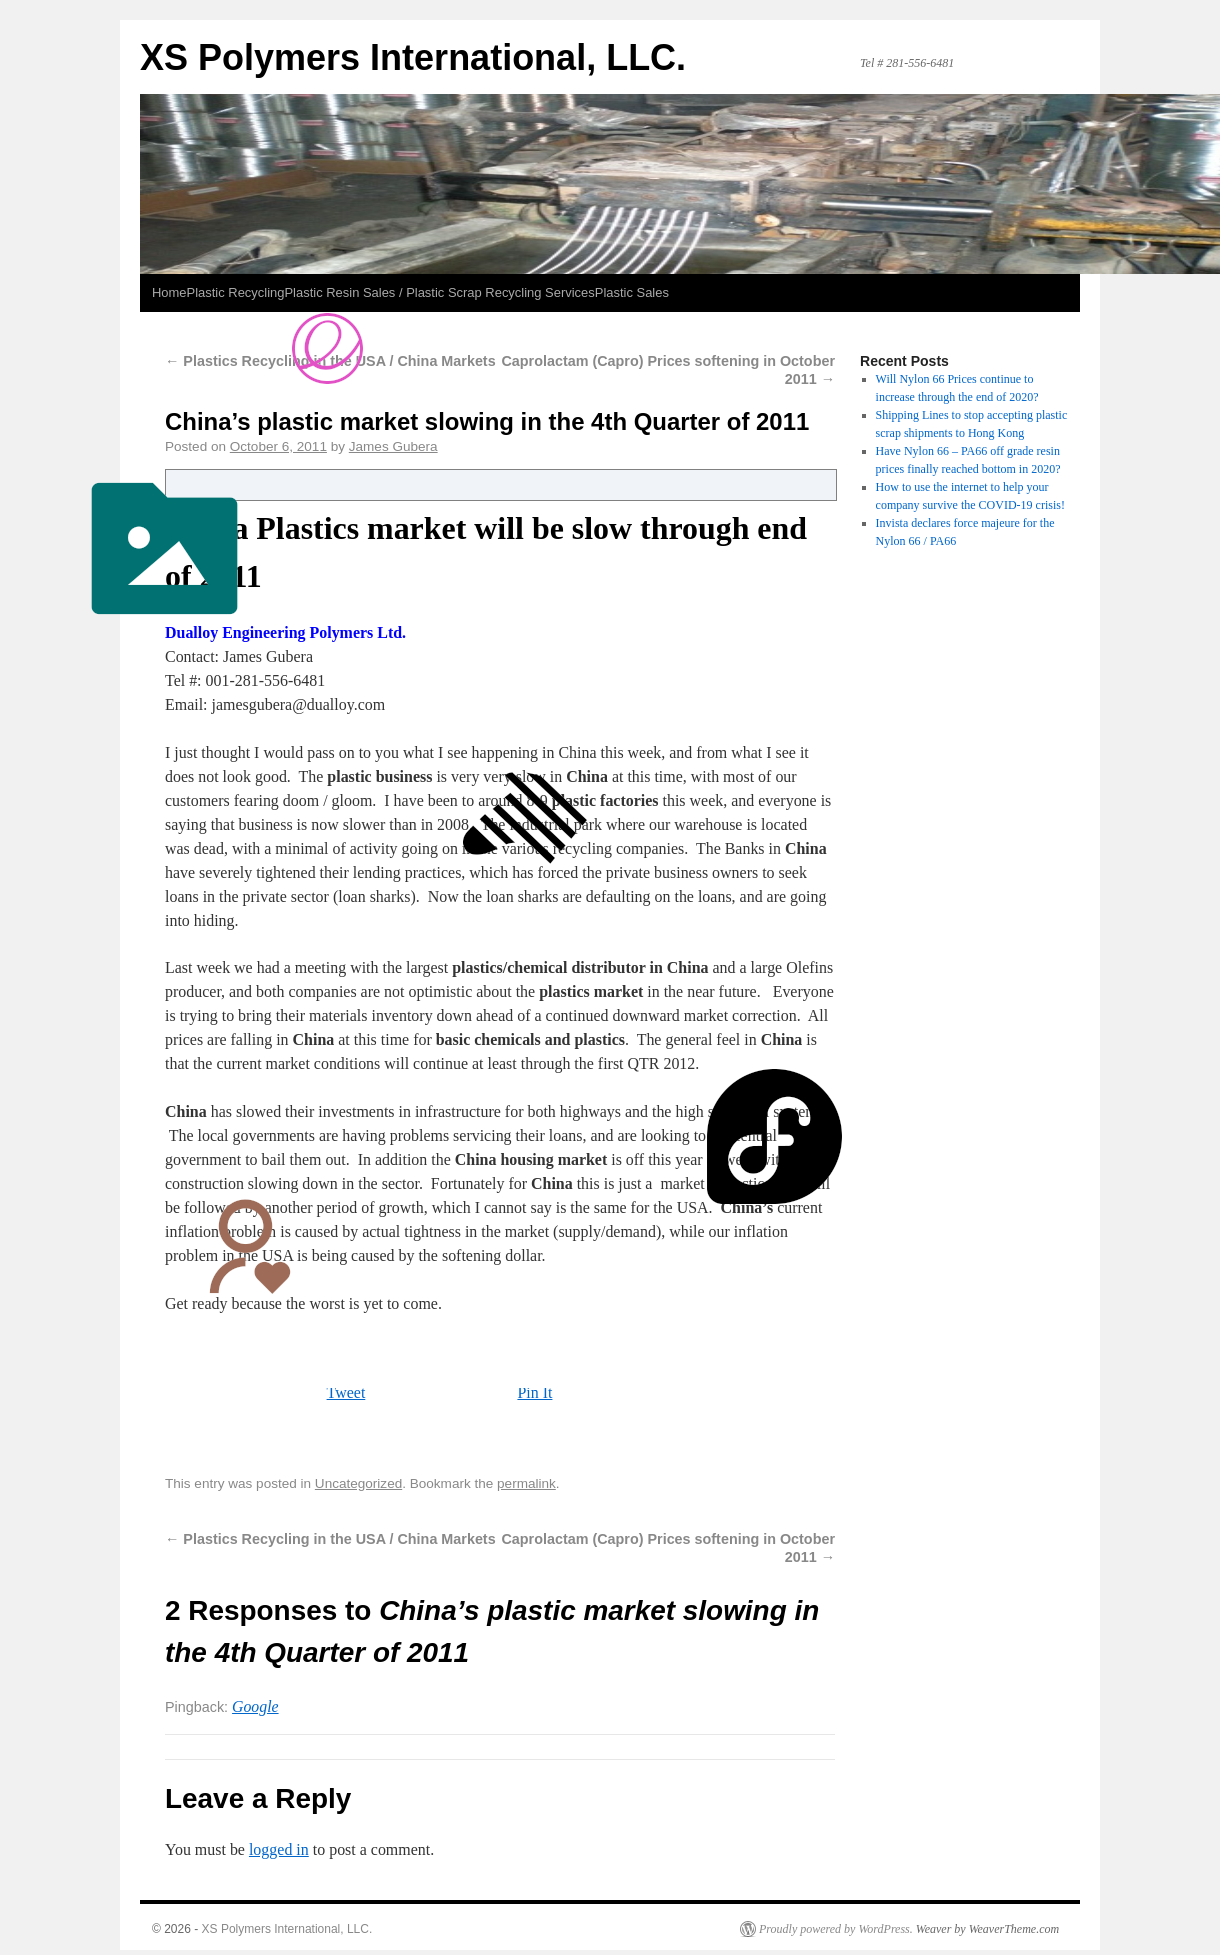 The width and height of the screenshot is (1220, 1955). What do you see at coordinates (774, 1136) in the screenshot?
I see `Fedora Linux operating system logo` at bounding box center [774, 1136].